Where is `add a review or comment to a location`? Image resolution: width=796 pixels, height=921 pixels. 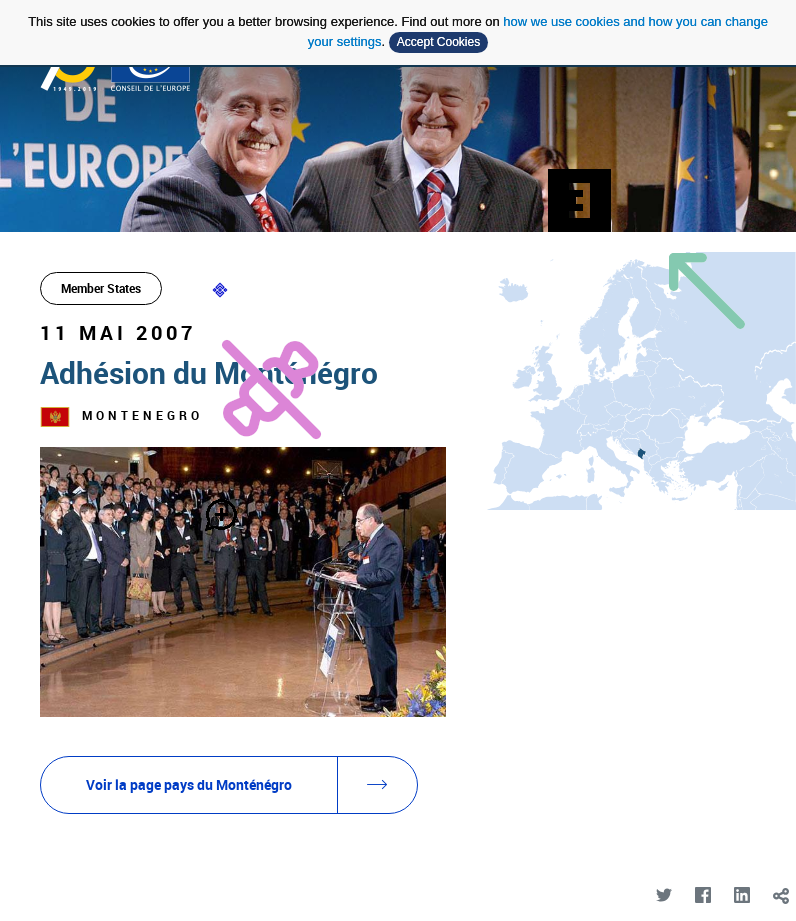 add a review or comment to a location is located at coordinates (221, 514).